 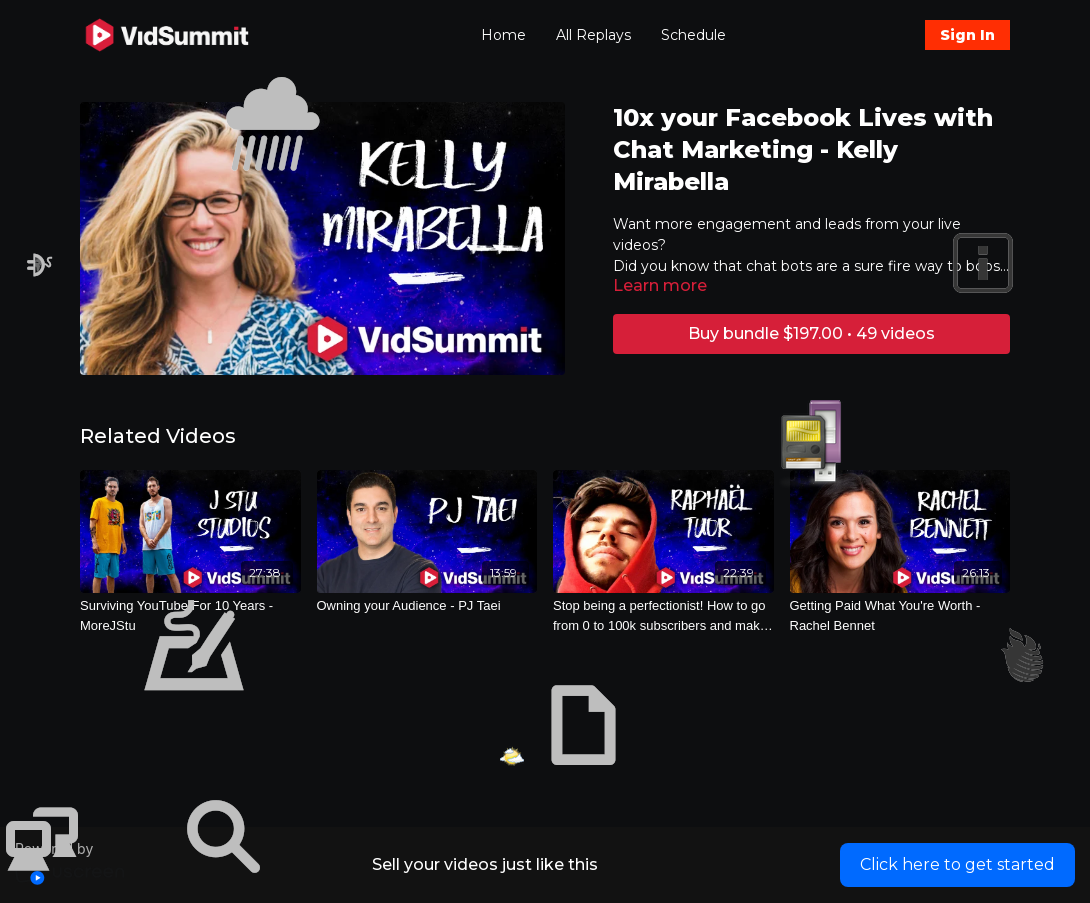 What do you see at coordinates (583, 722) in the screenshot?
I see `open the documents folder` at bounding box center [583, 722].